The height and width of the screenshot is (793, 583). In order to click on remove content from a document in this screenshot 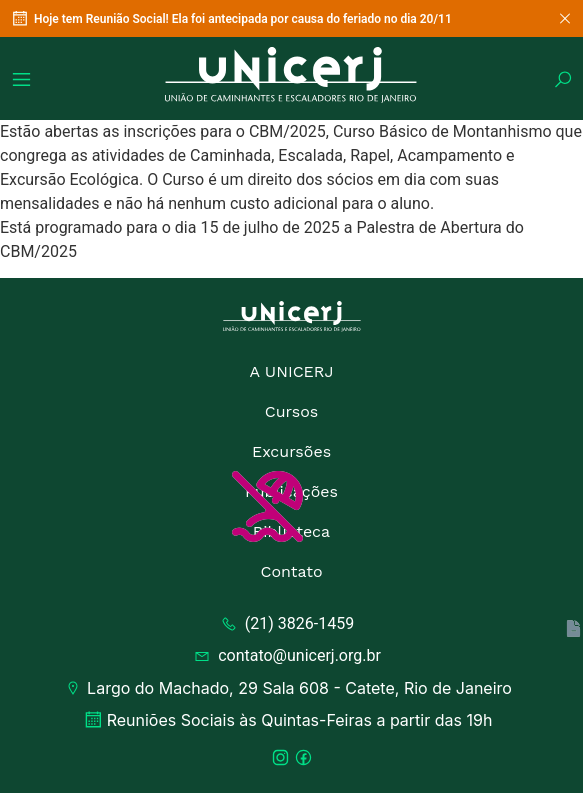, I will do `click(573, 628)`.